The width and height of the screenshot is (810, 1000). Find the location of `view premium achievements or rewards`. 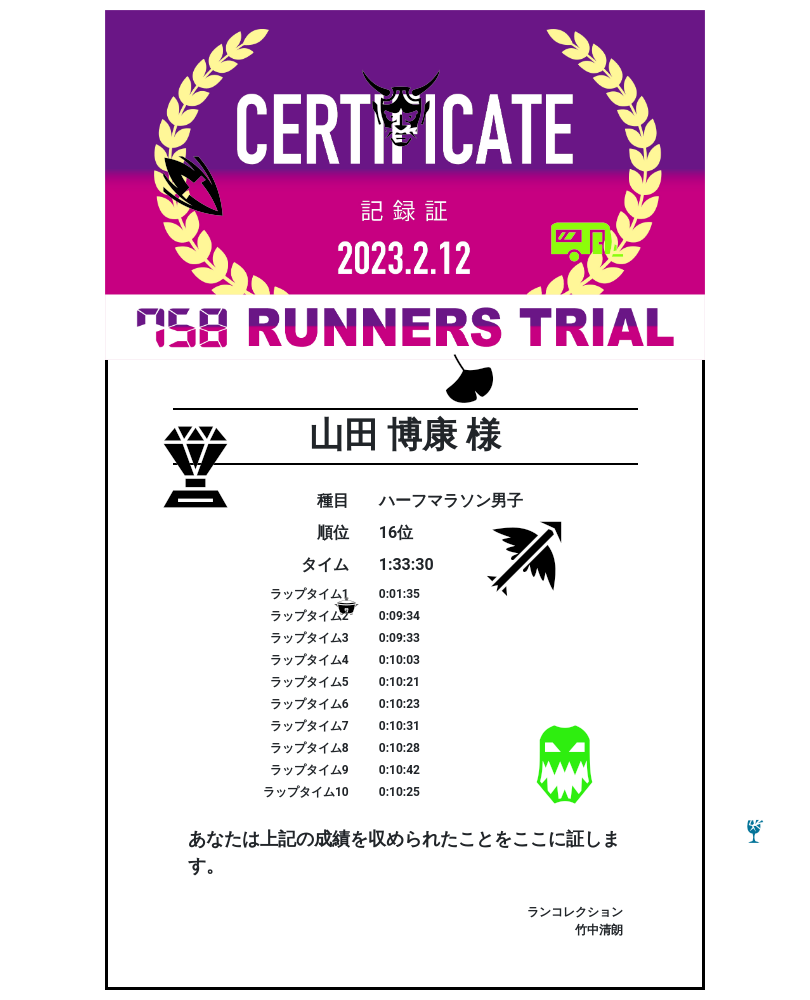

view premium achievements or rewards is located at coordinates (195, 465).